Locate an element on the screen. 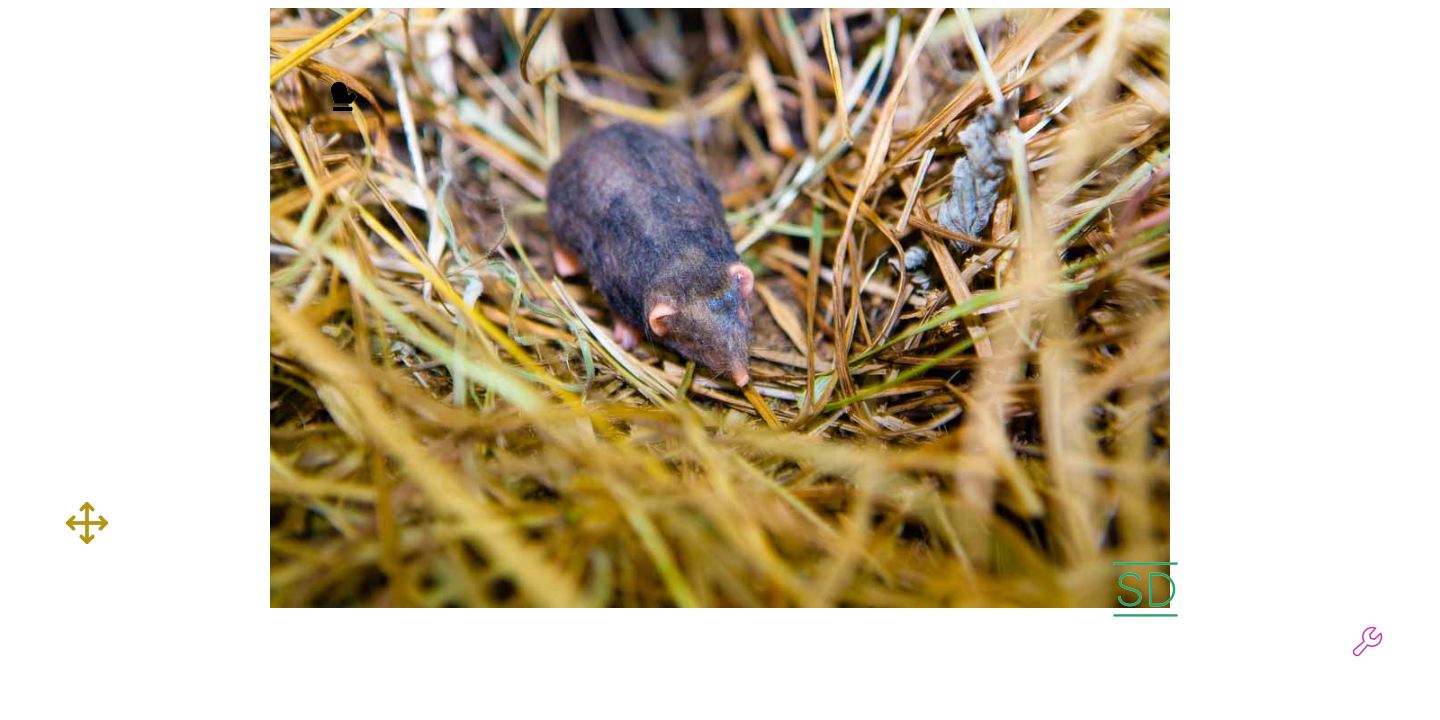 This screenshot has width=1440, height=720. indicates standard definition video quality is located at coordinates (1145, 589).